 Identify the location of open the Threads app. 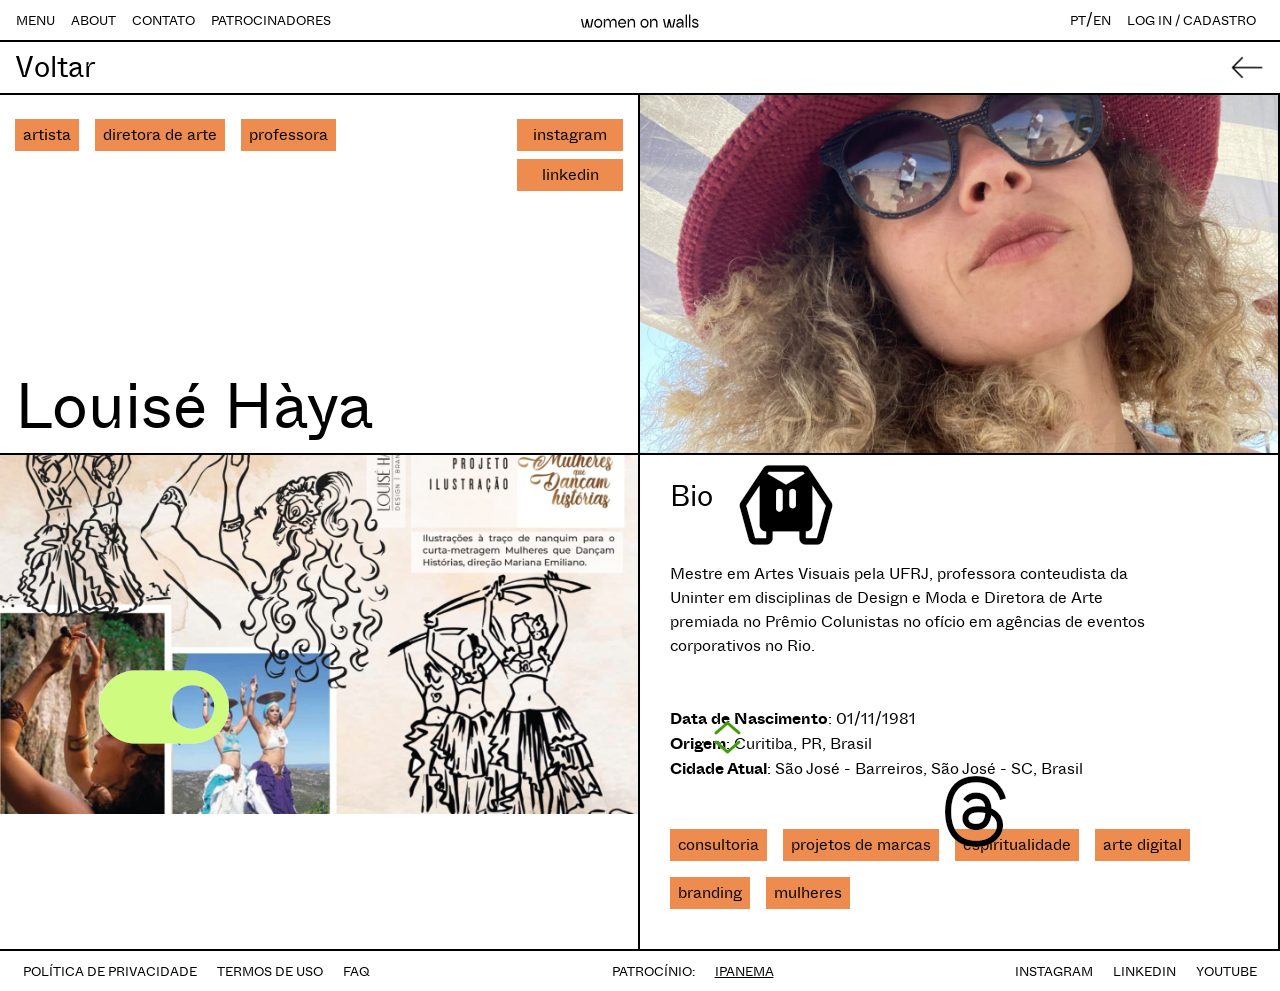
(975, 811).